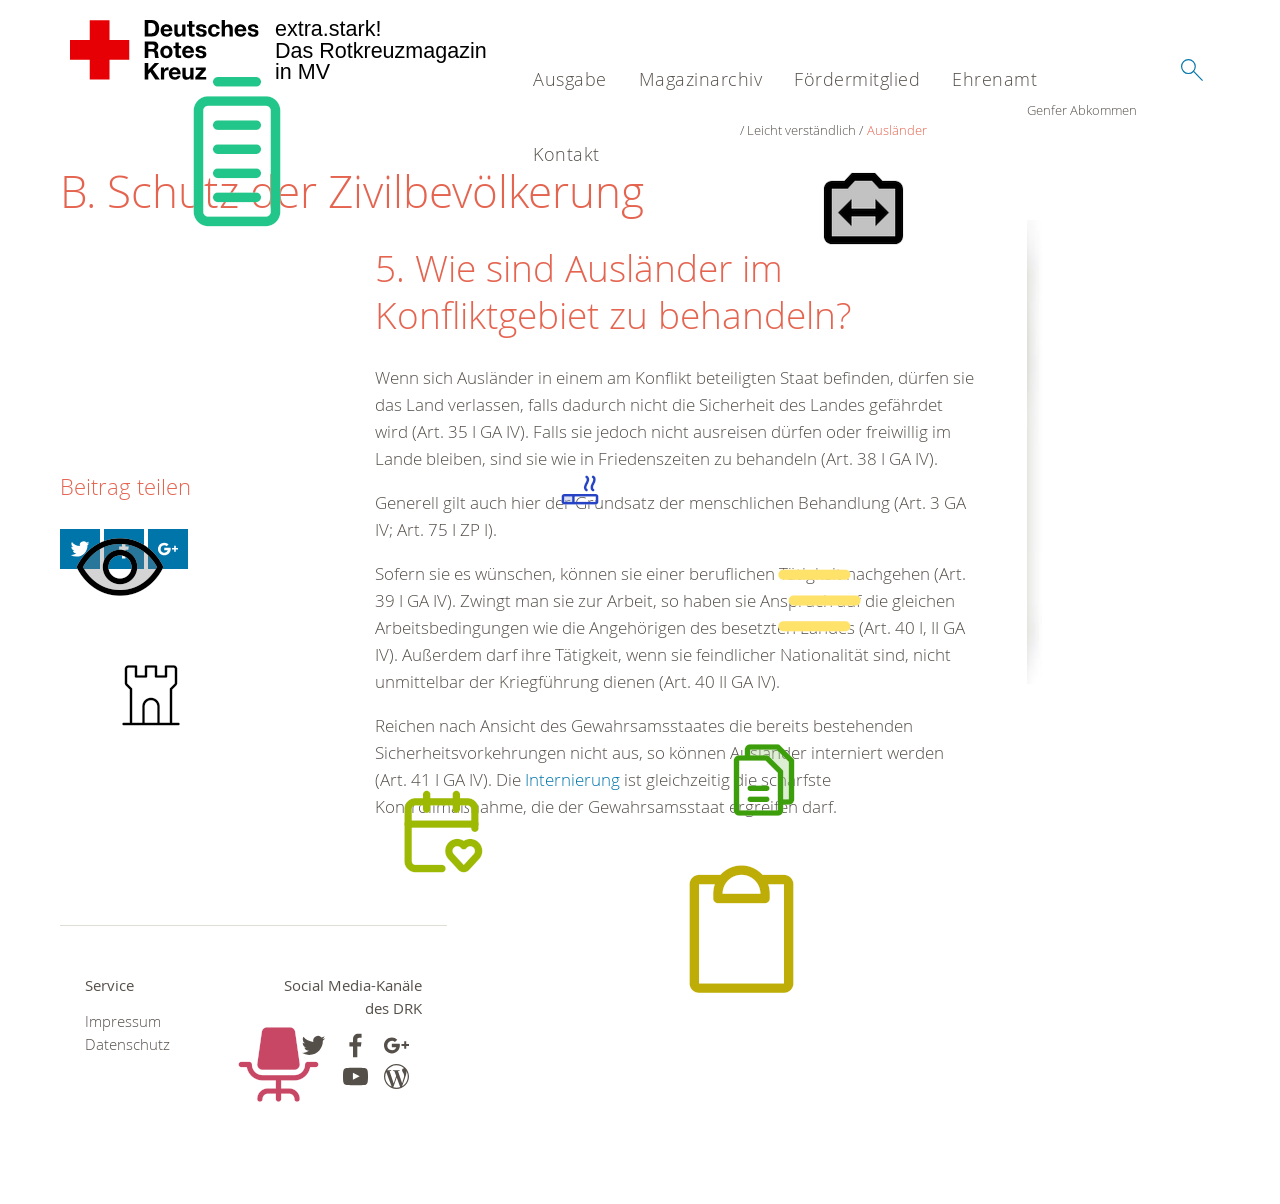 The width and height of the screenshot is (1280, 1204). I want to click on indicates a designated smoking area, so click(580, 494).